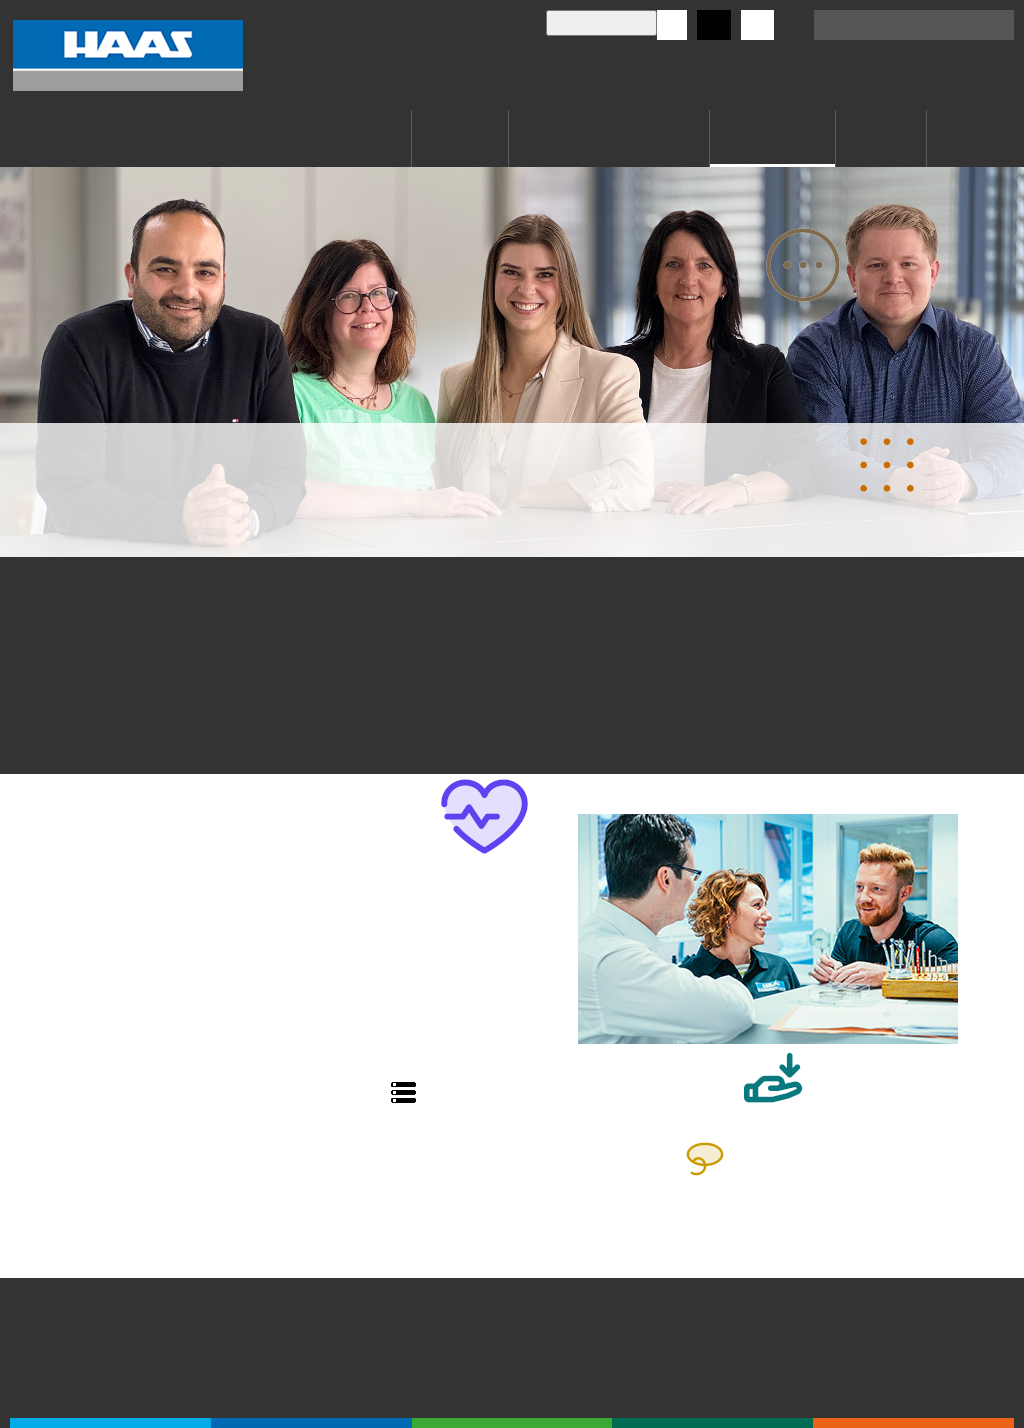 This screenshot has width=1024, height=1428. Describe the element at coordinates (803, 265) in the screenshot. I see `open more options menu` at that location.